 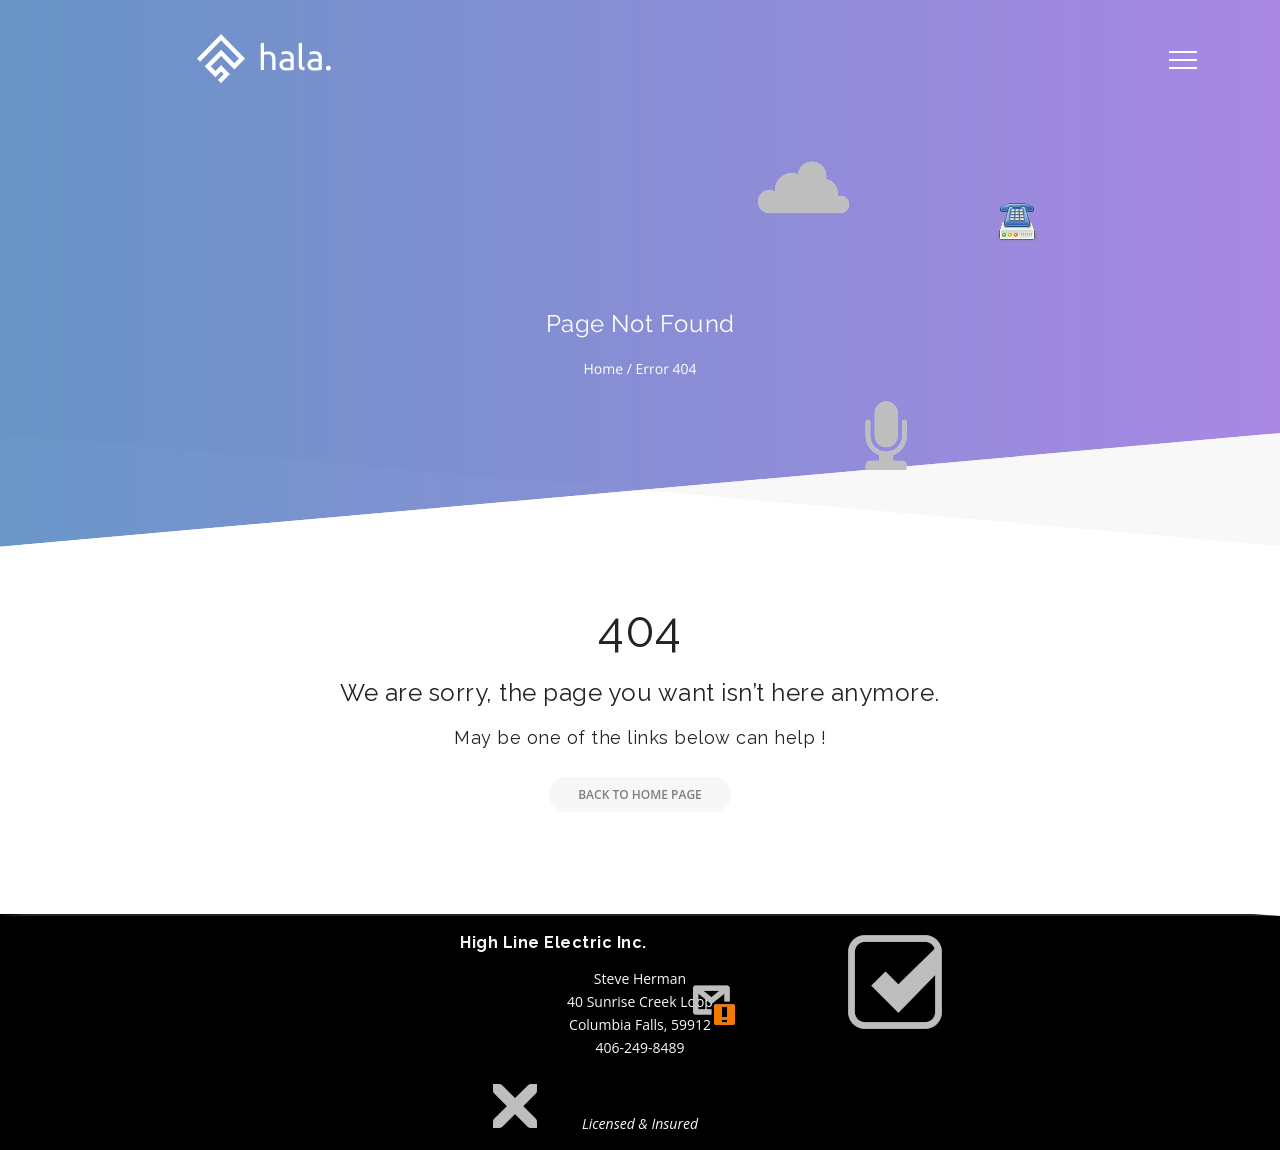 I want to click on access modem or dial-up network settings, so click(x=1017, y=223).